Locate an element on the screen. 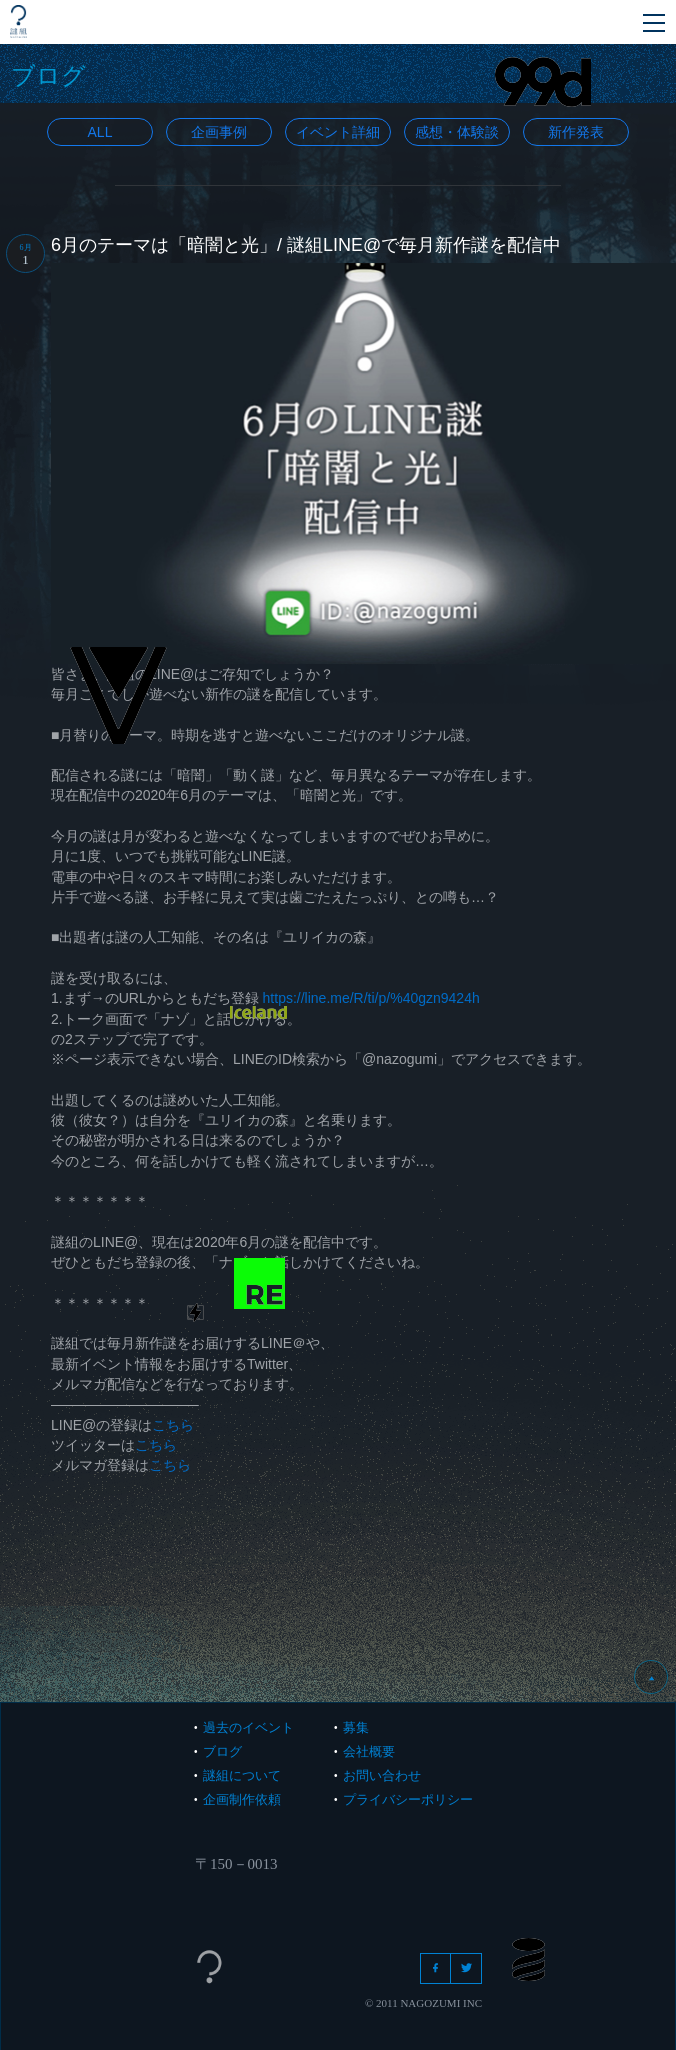  Iceland grocery store brand logo is located at coordinates (258, 1012).